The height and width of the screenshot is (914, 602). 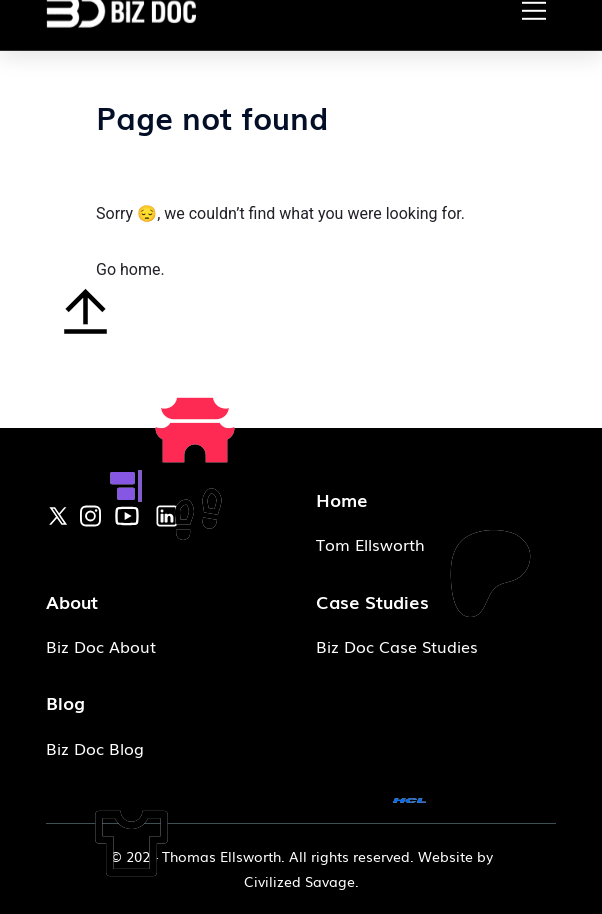 I want to click on browse clothing or apparel items, so click(x=131, y=843).